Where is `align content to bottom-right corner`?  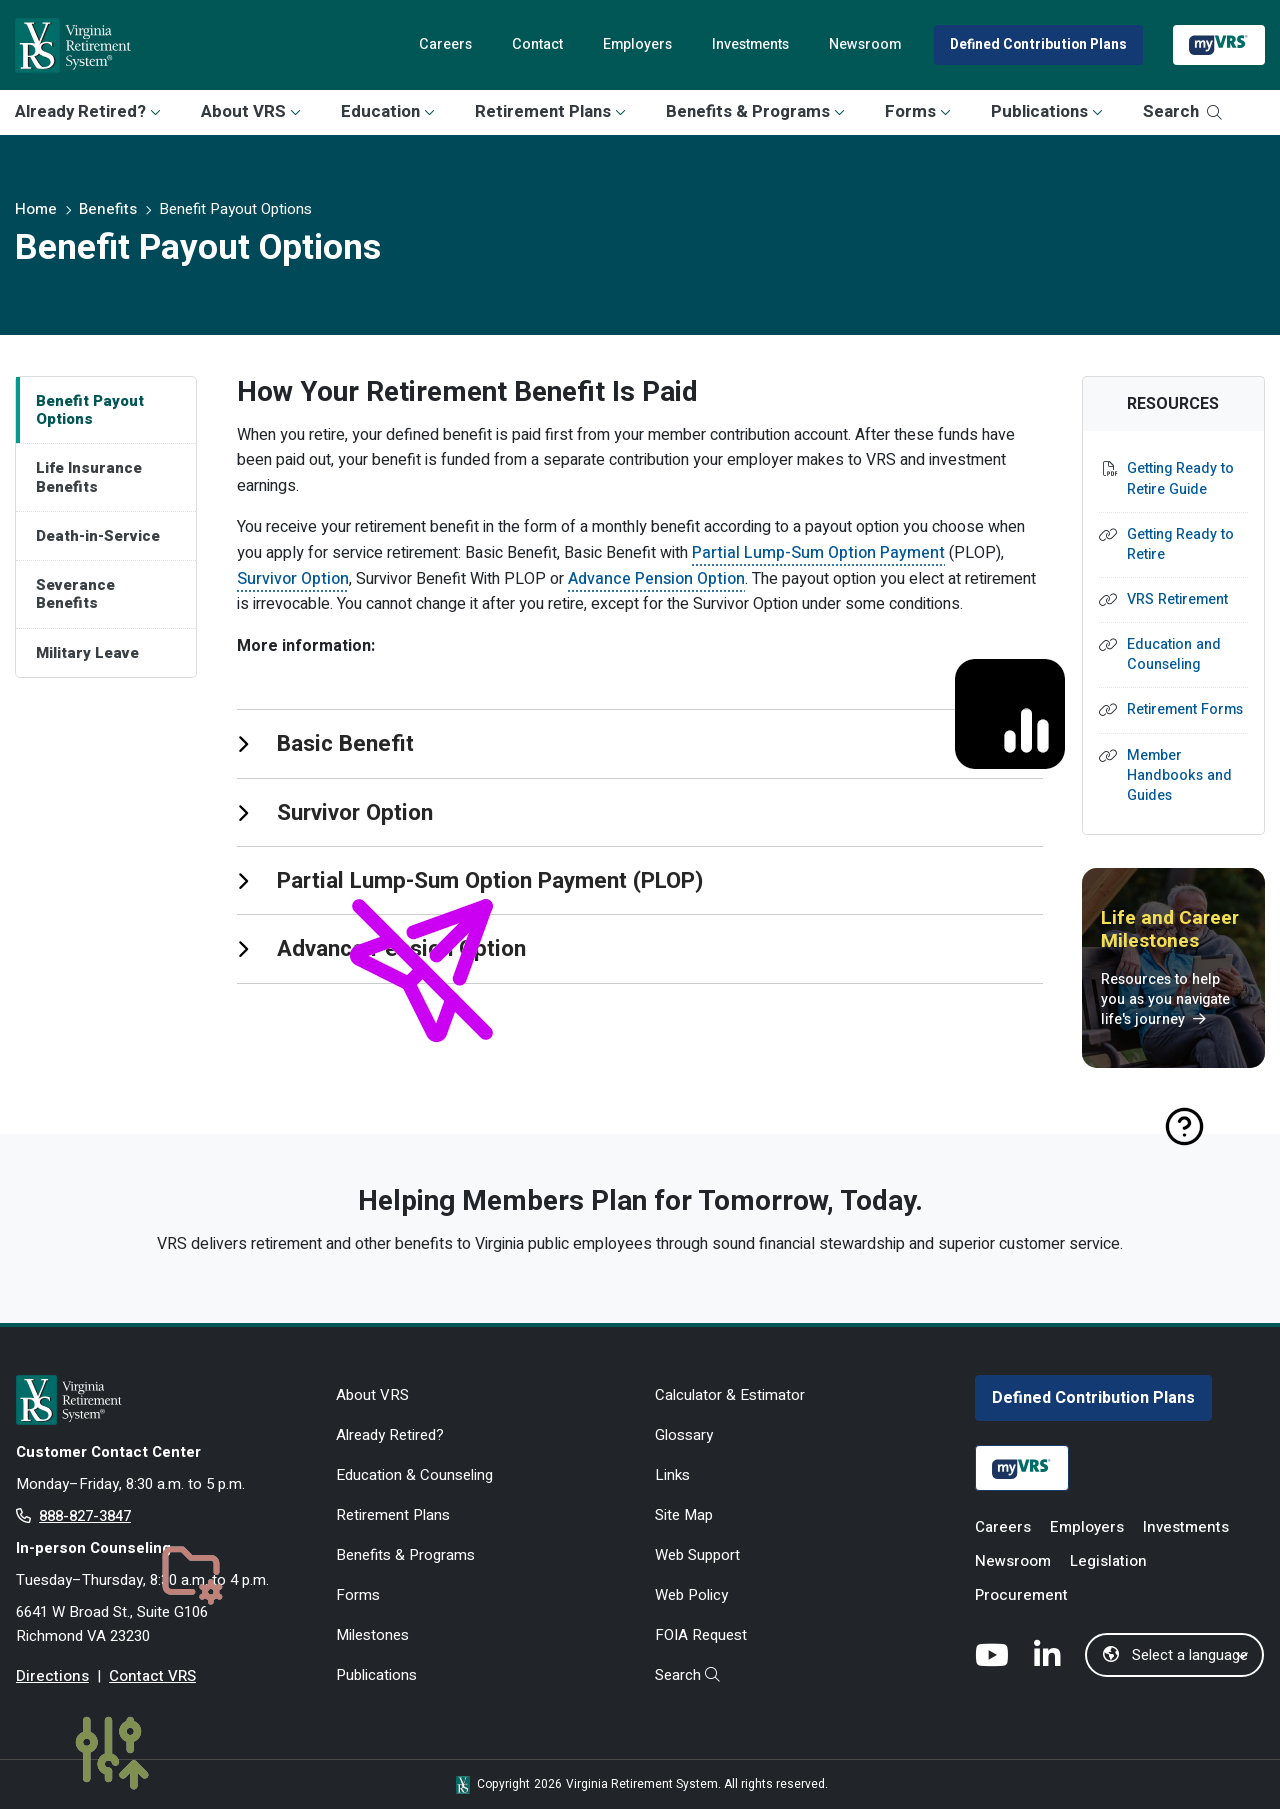
align content to bottom-right corner is located at coordinates (1010, 714).